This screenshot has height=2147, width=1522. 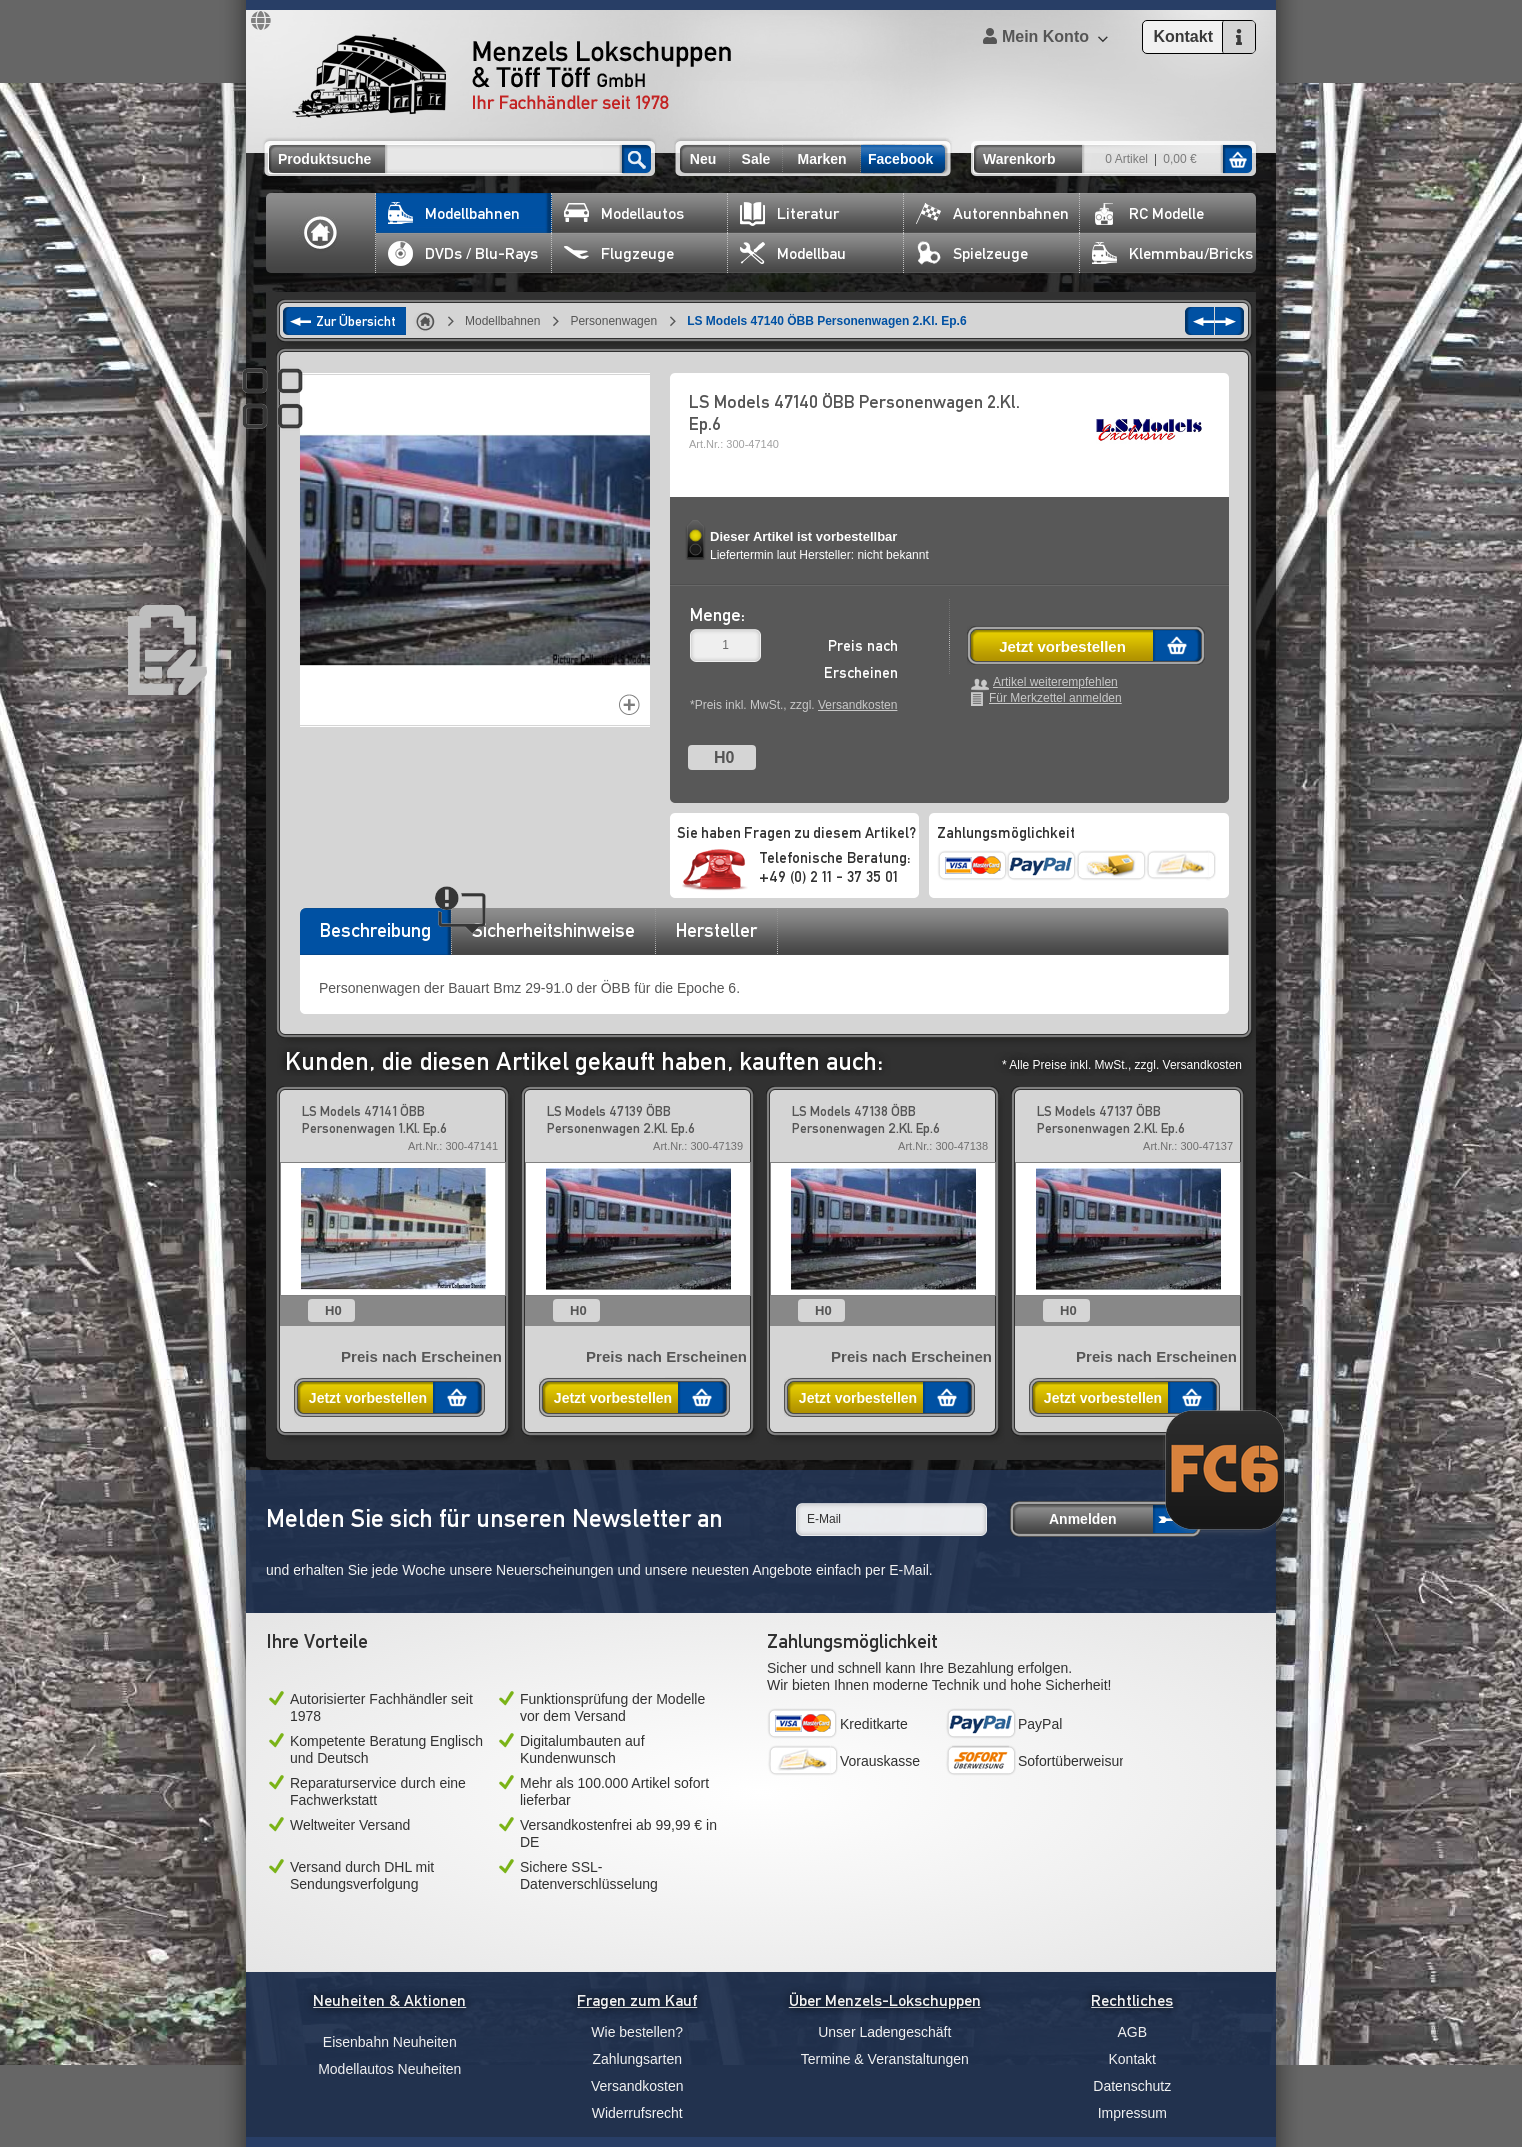 I want to click on launch Far Cry 6 game, so click(x=1225, y=1470).